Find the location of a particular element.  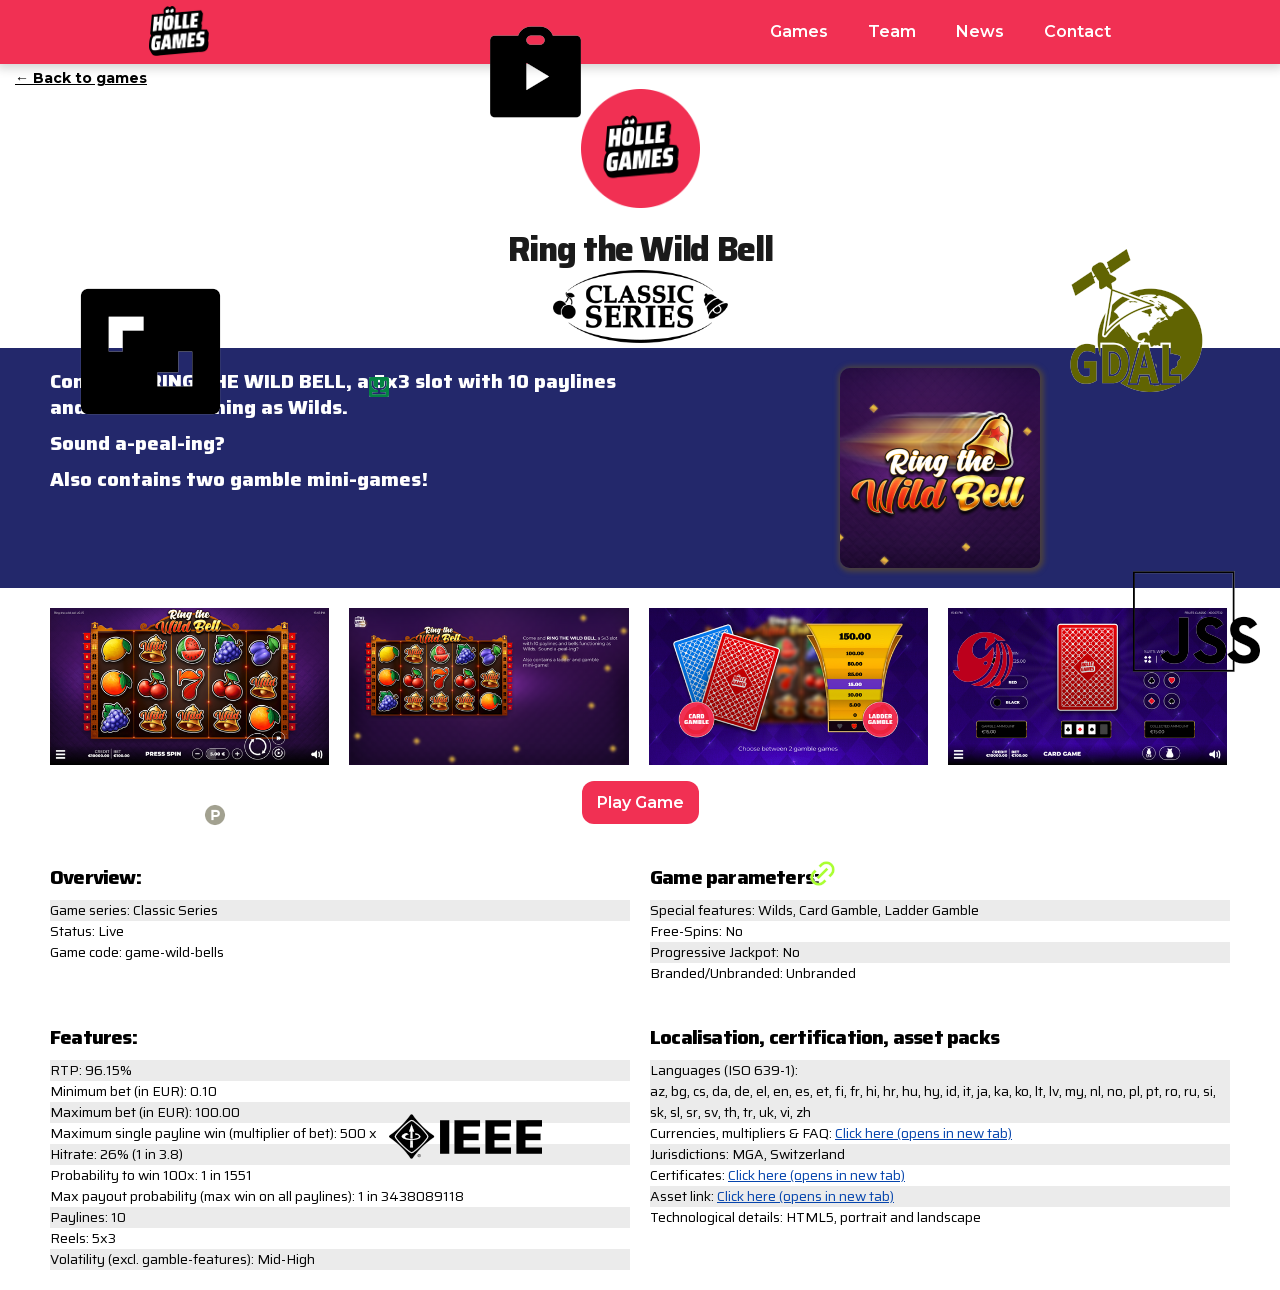

sonar brand logo is located at coordinates (983, 660).